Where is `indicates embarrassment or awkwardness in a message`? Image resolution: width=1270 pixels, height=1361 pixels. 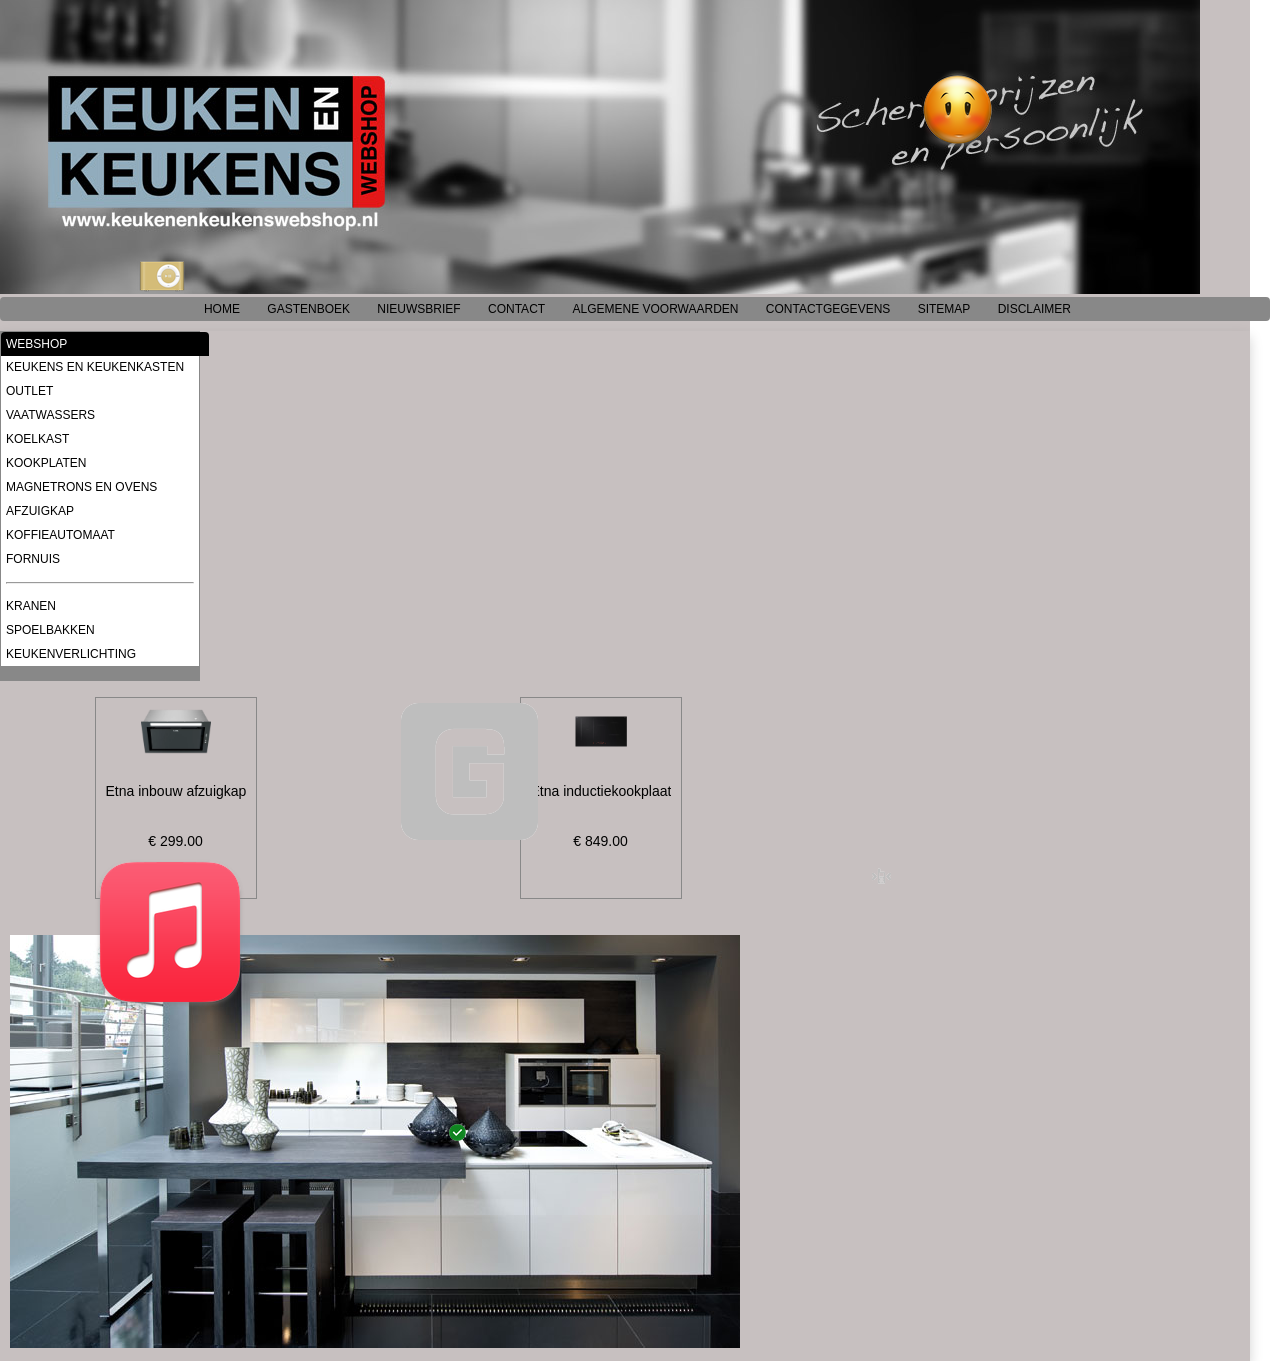
indicates embarrassment or awkwardness in a message is located at coordinates (958, 113).